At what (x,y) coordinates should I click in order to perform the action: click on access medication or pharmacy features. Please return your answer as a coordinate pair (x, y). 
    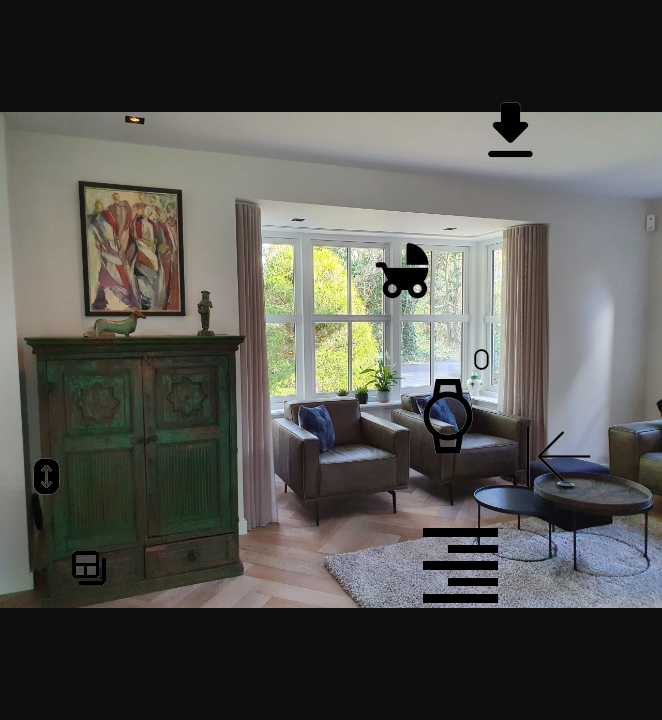
    Looking at the image, I should click on (481, 359).